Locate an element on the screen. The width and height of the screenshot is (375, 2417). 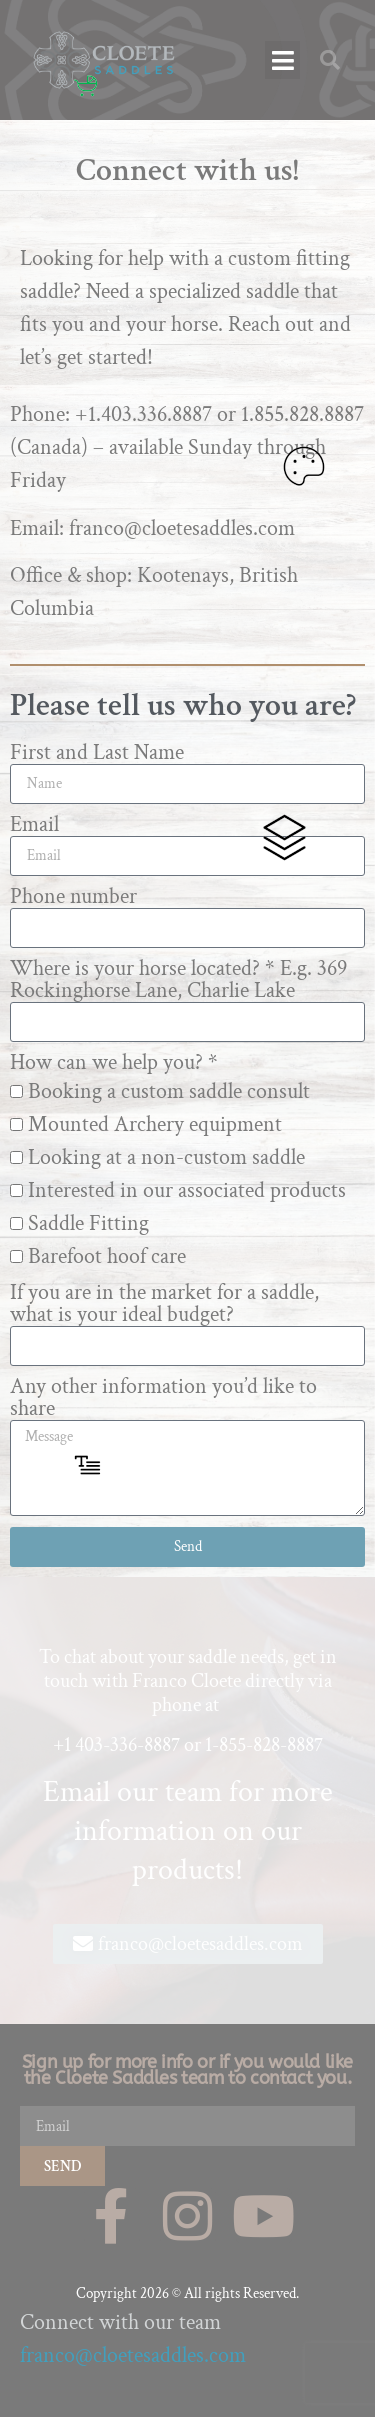
access color or theme settings is located at coordinates (304, 467).